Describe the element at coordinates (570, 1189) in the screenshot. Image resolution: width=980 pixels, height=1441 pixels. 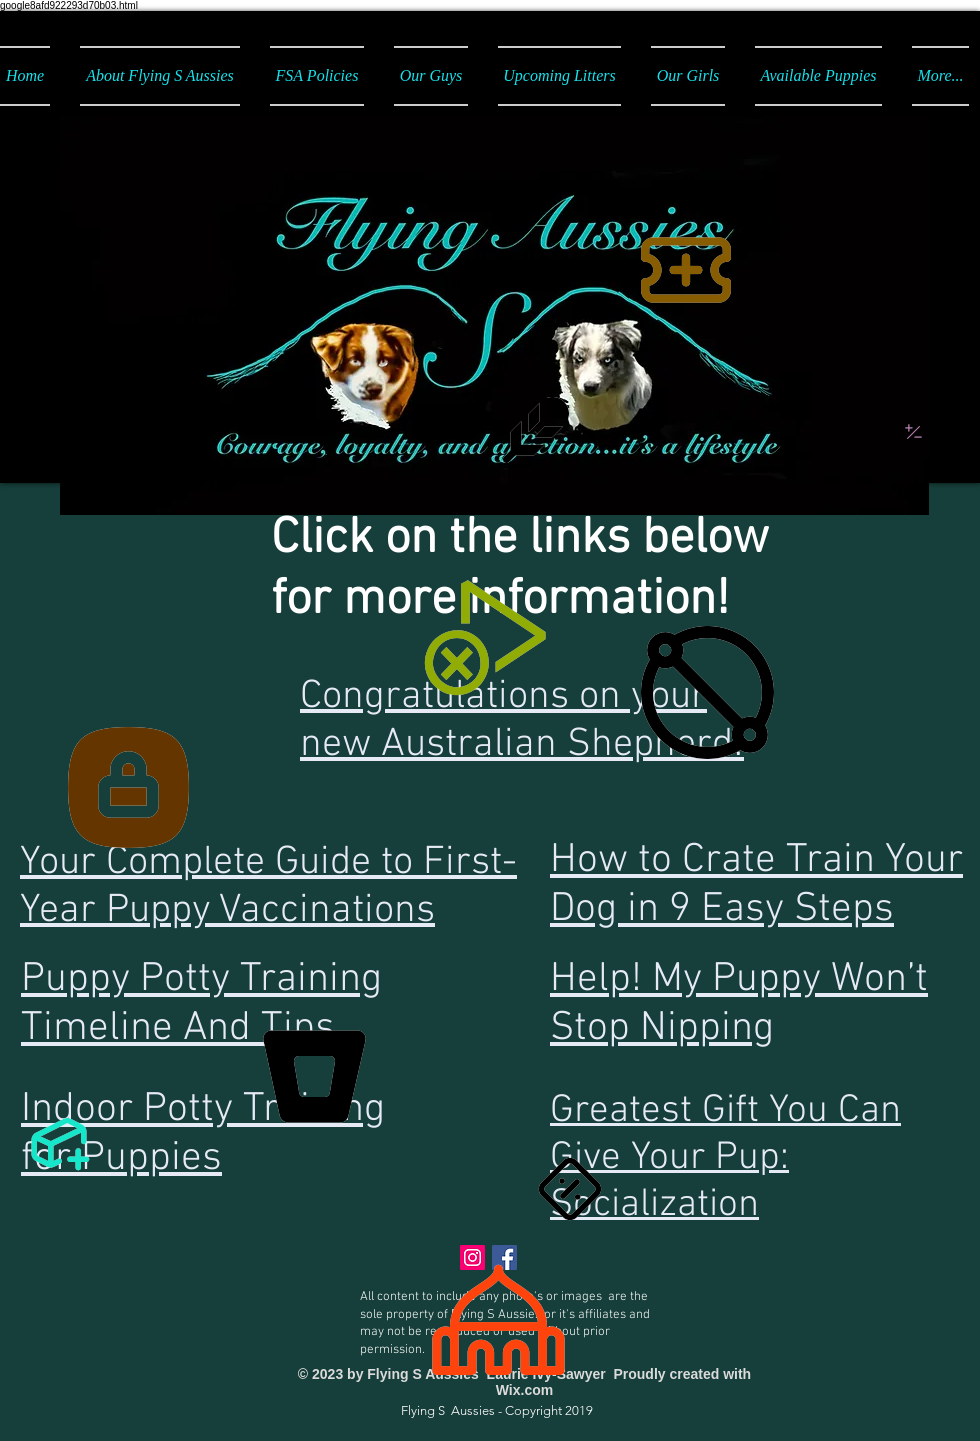
I see `view discount or promotional offer` at that location.